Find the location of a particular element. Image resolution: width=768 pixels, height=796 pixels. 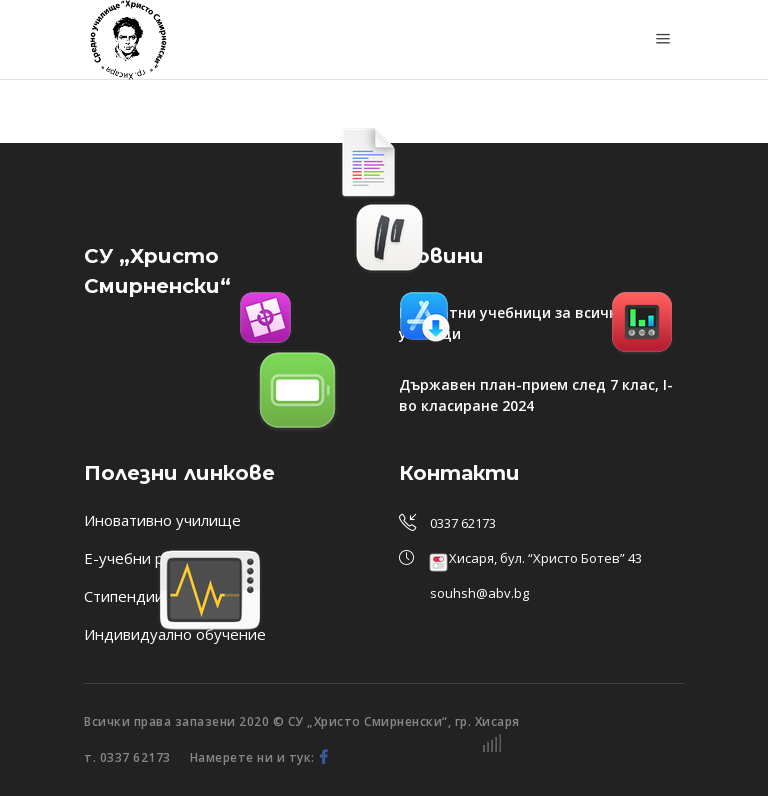

open stacks task manager app is located at coordinates (389, 237).